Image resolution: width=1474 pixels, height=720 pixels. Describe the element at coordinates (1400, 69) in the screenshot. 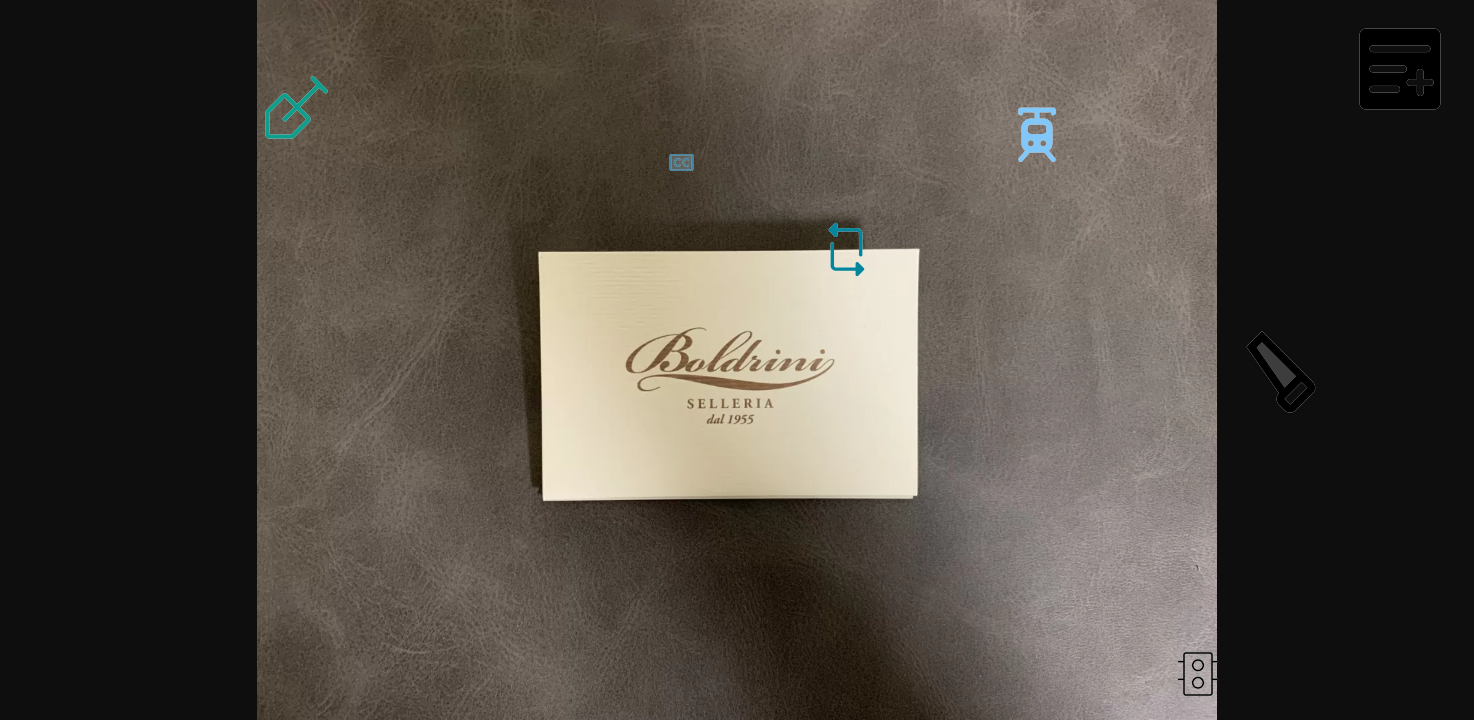

I see `add a new item to the list` at that location.